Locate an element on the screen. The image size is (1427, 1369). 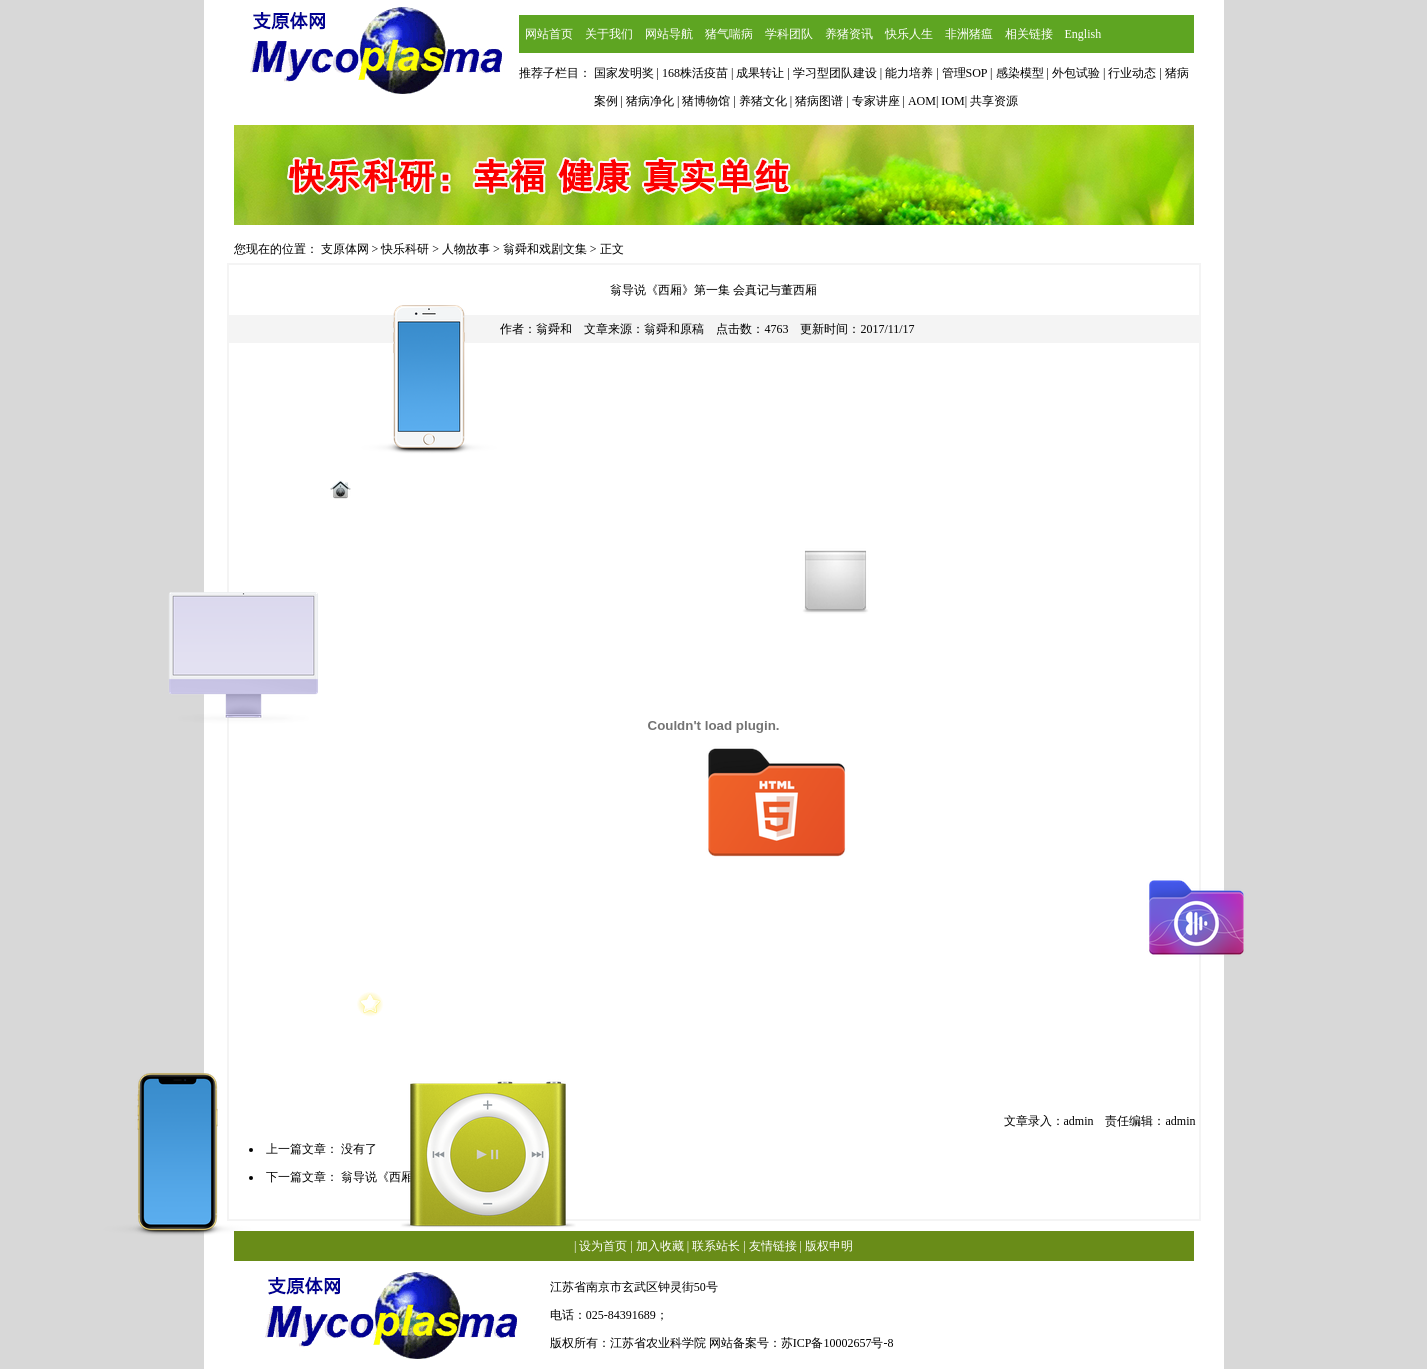
iPod shuffle device connected is located at coordinates (488, 1154).